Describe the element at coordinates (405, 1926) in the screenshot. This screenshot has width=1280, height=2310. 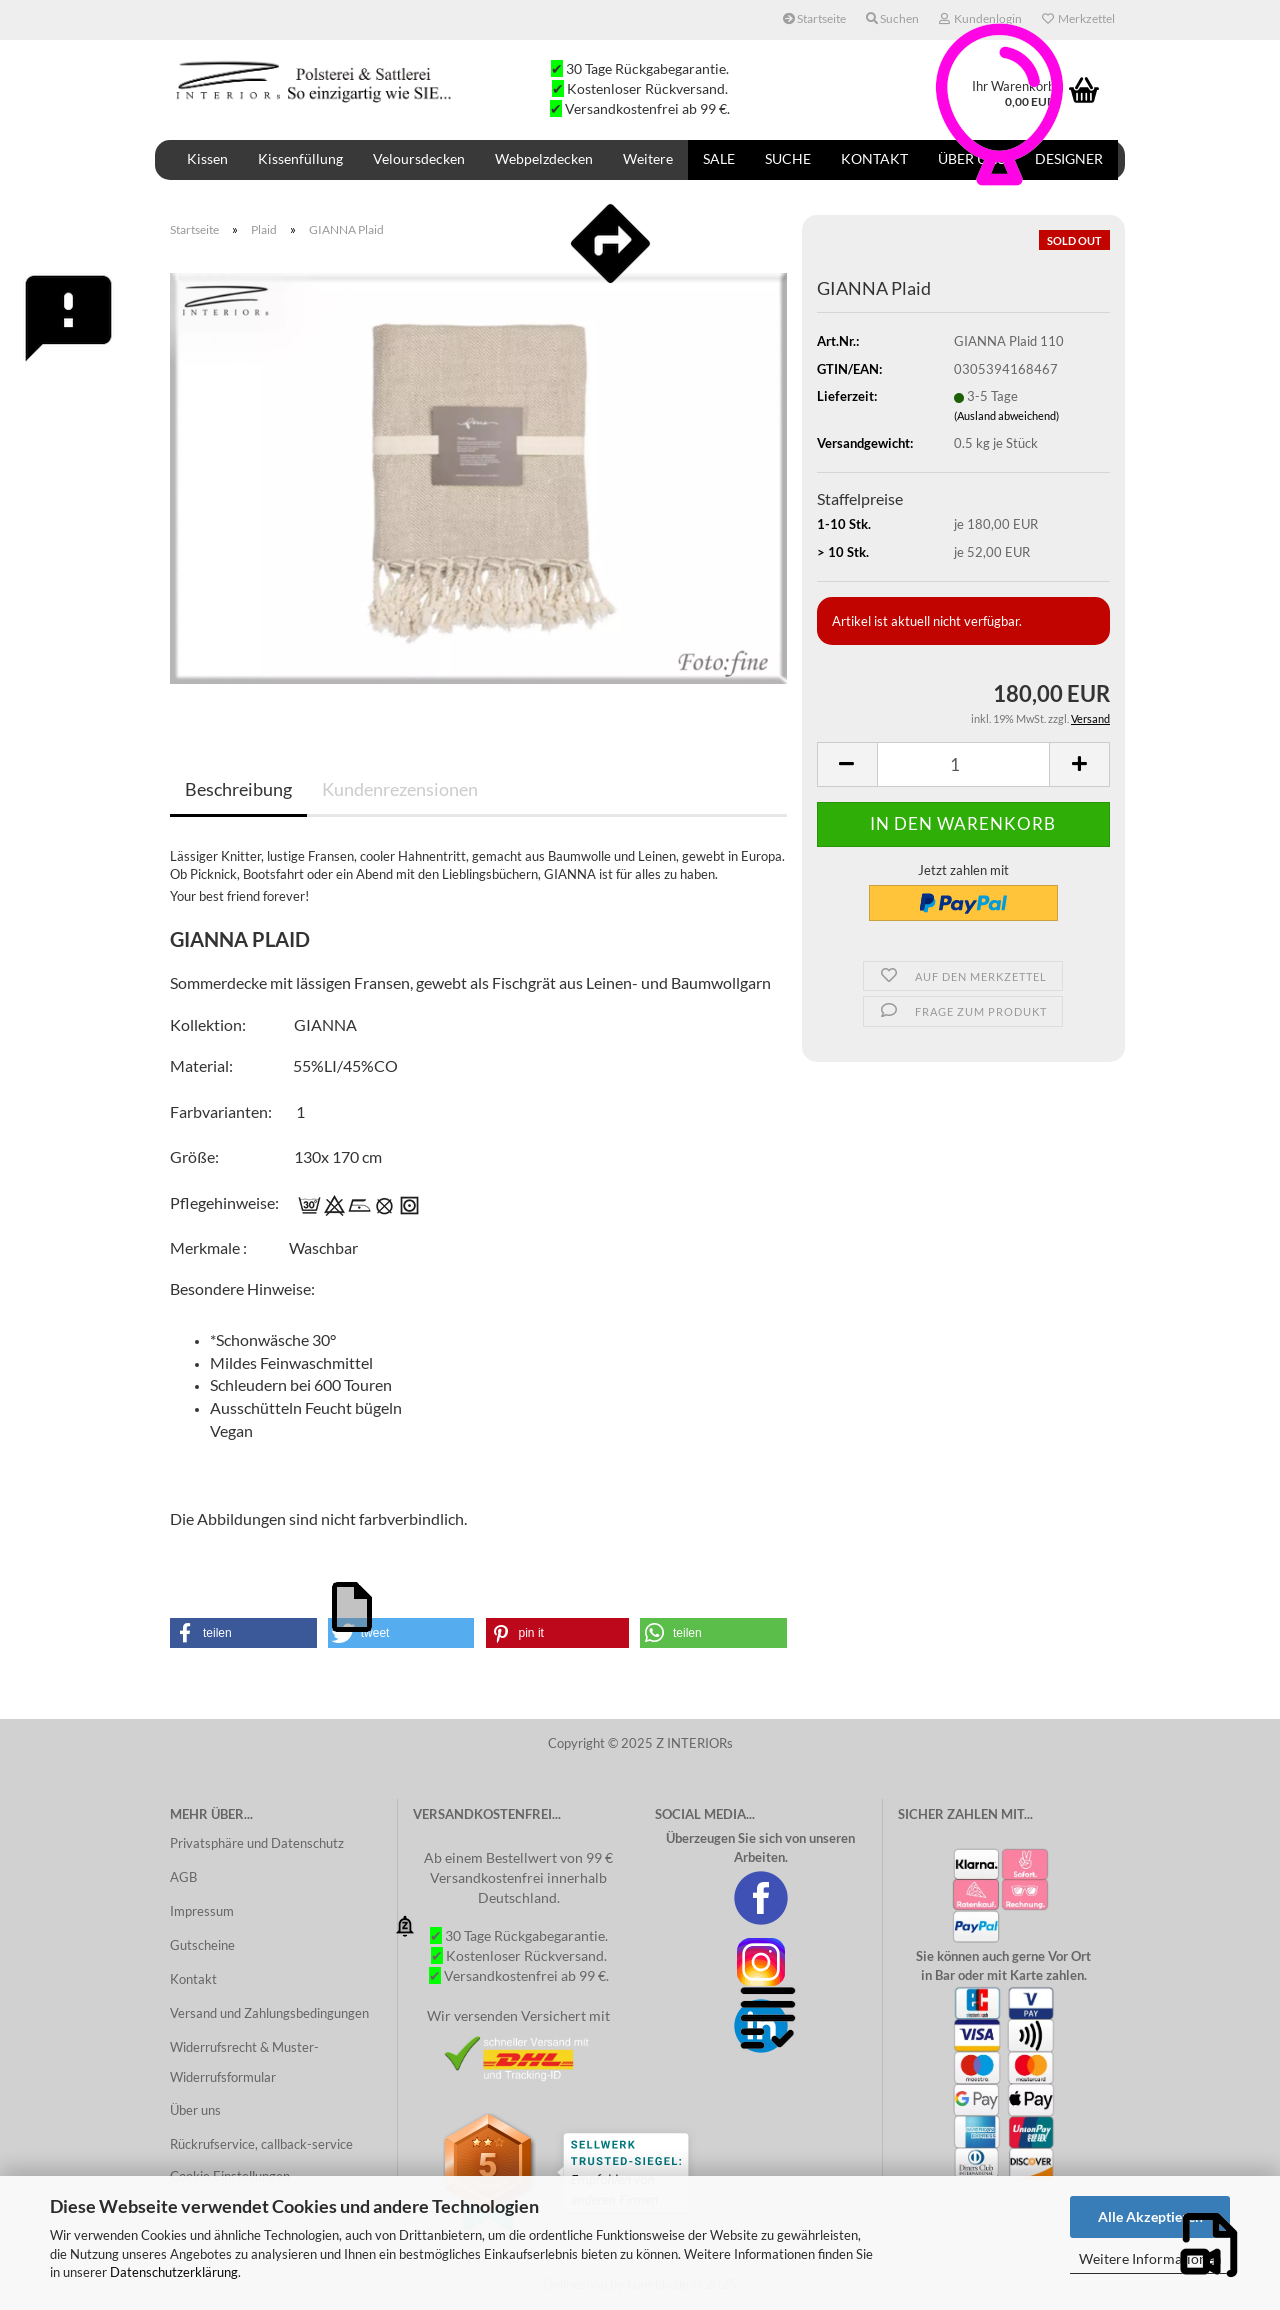
I see `notifications are currently snoozed` at that location.